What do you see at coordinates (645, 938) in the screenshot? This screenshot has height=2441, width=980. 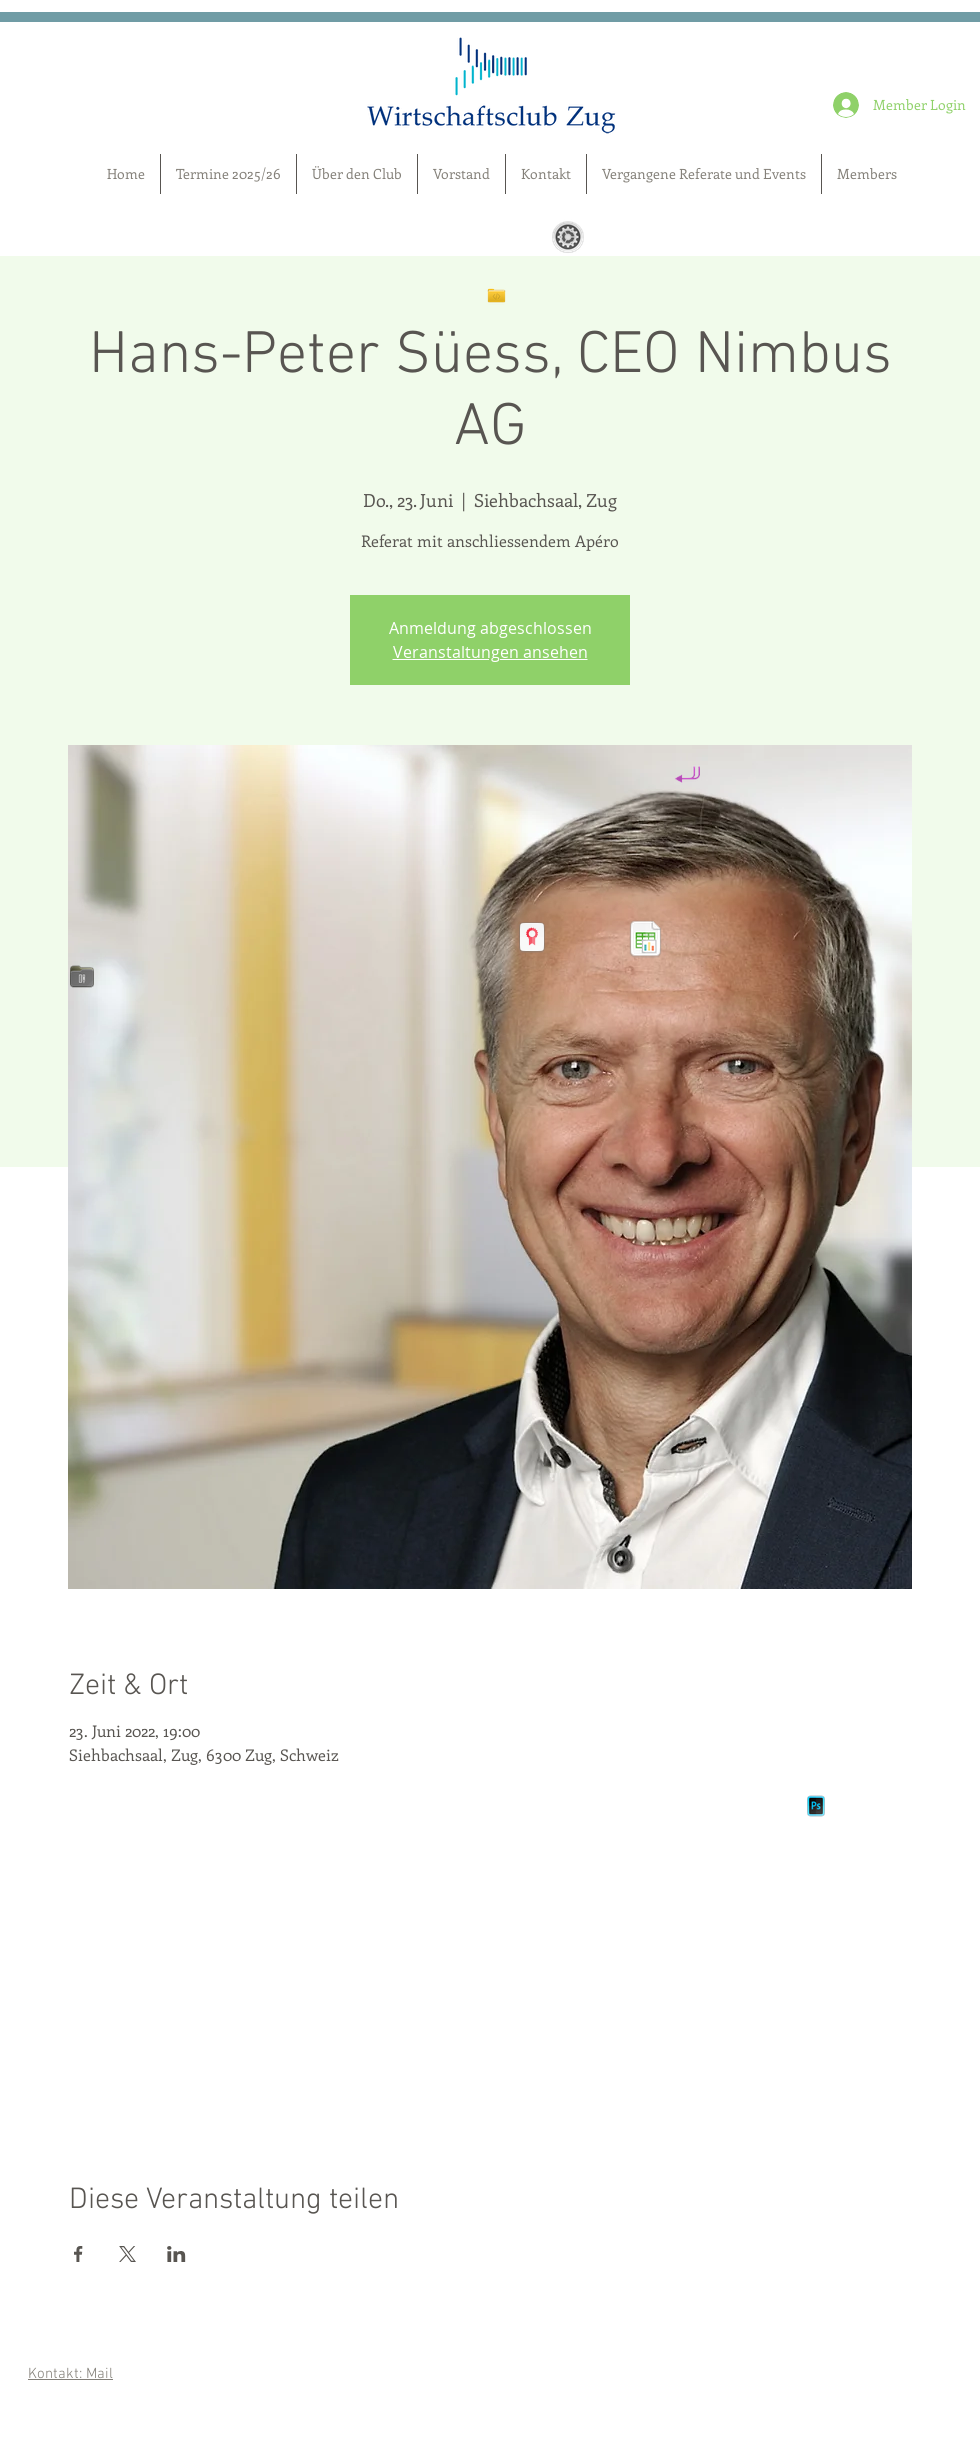 I see `open a spreadsheet file` at bounding box center [645, 938].